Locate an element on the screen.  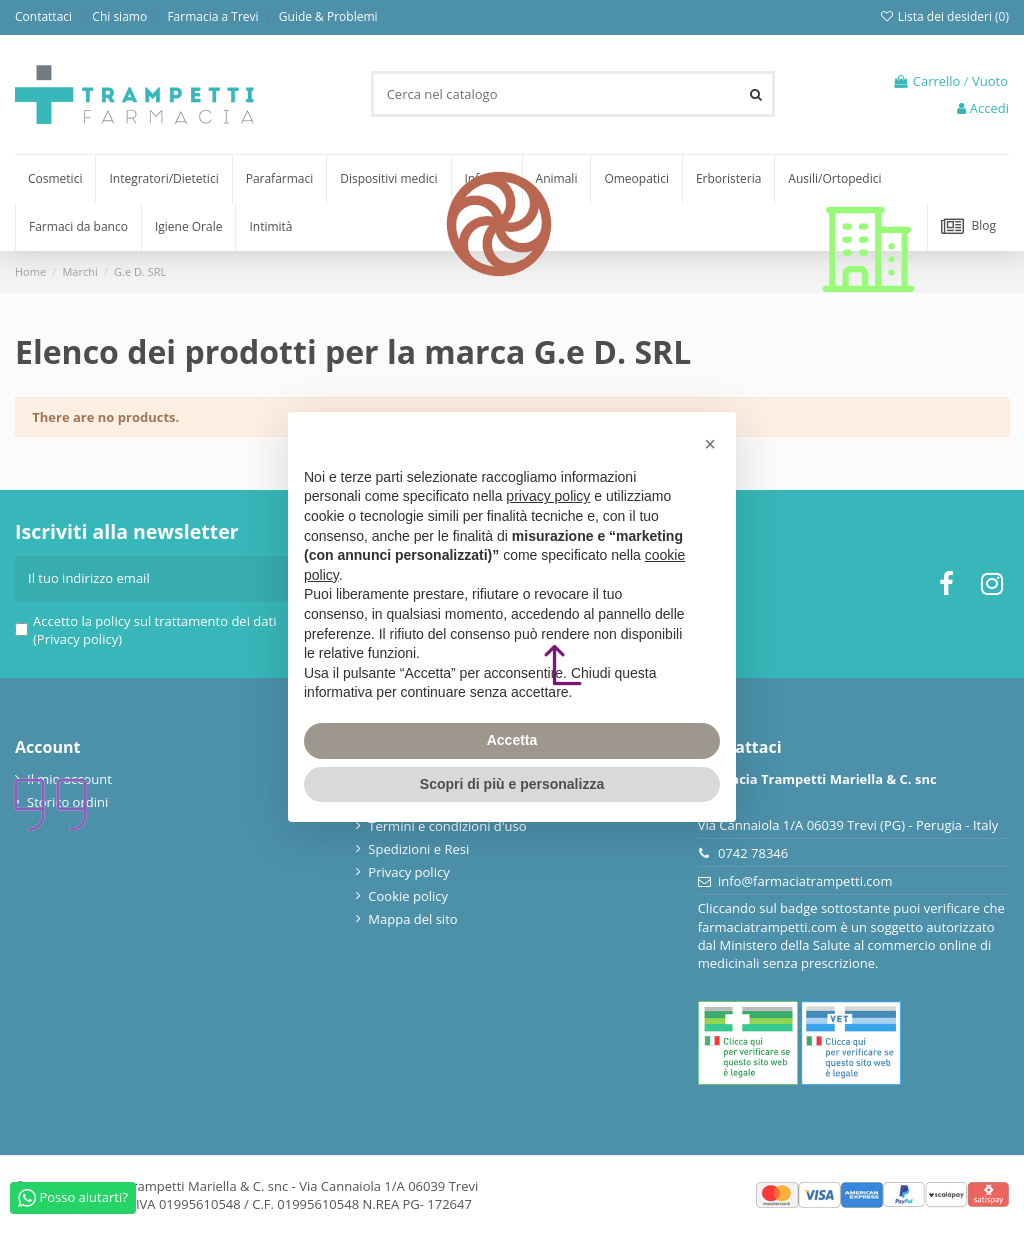
go back and up to previous level is located at coordinates (563, 665).